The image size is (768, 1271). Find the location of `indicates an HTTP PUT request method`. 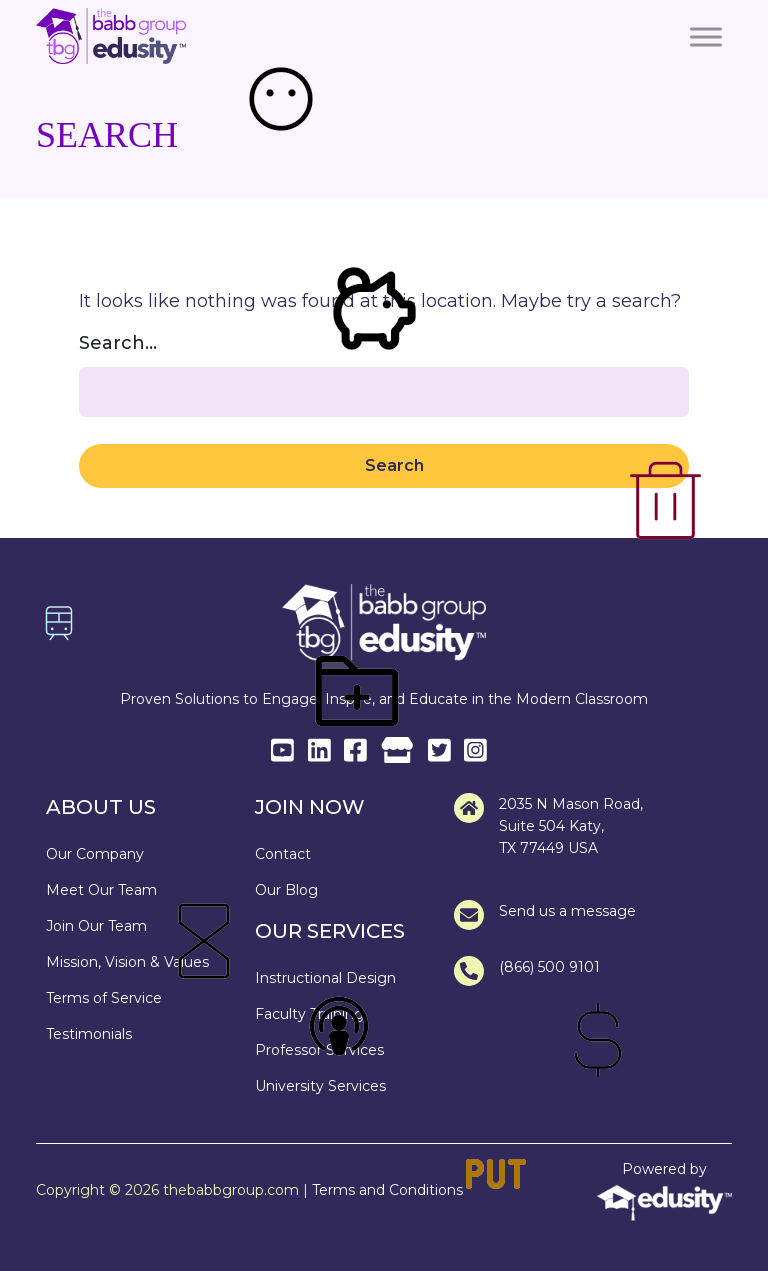

indicates an HTTP PUT request method is located at coordinates (496, 1174).